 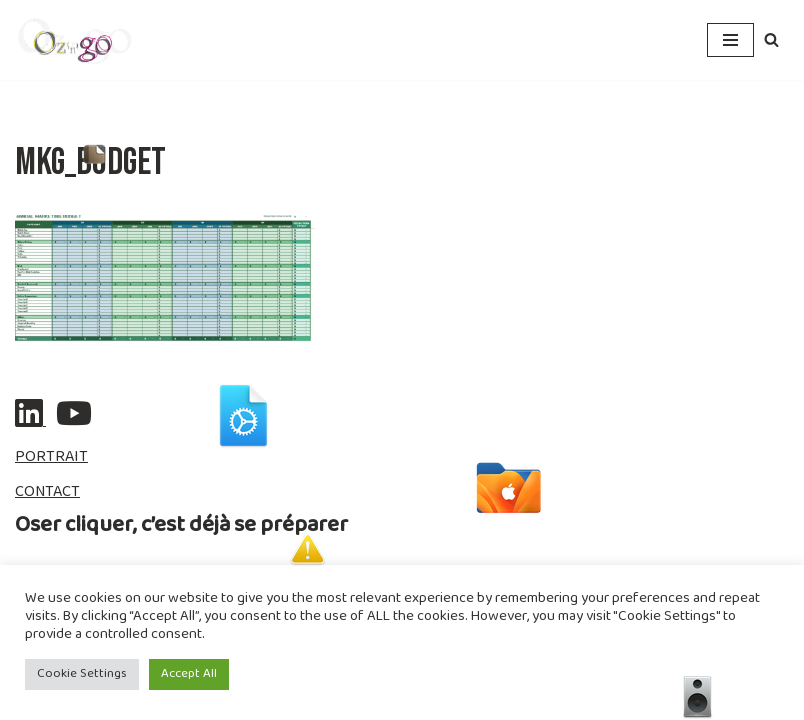 What do you see at coordinates (697, 696) in the screenshot?
I see `access sound or audio settings` at bounding box center [697, 696].